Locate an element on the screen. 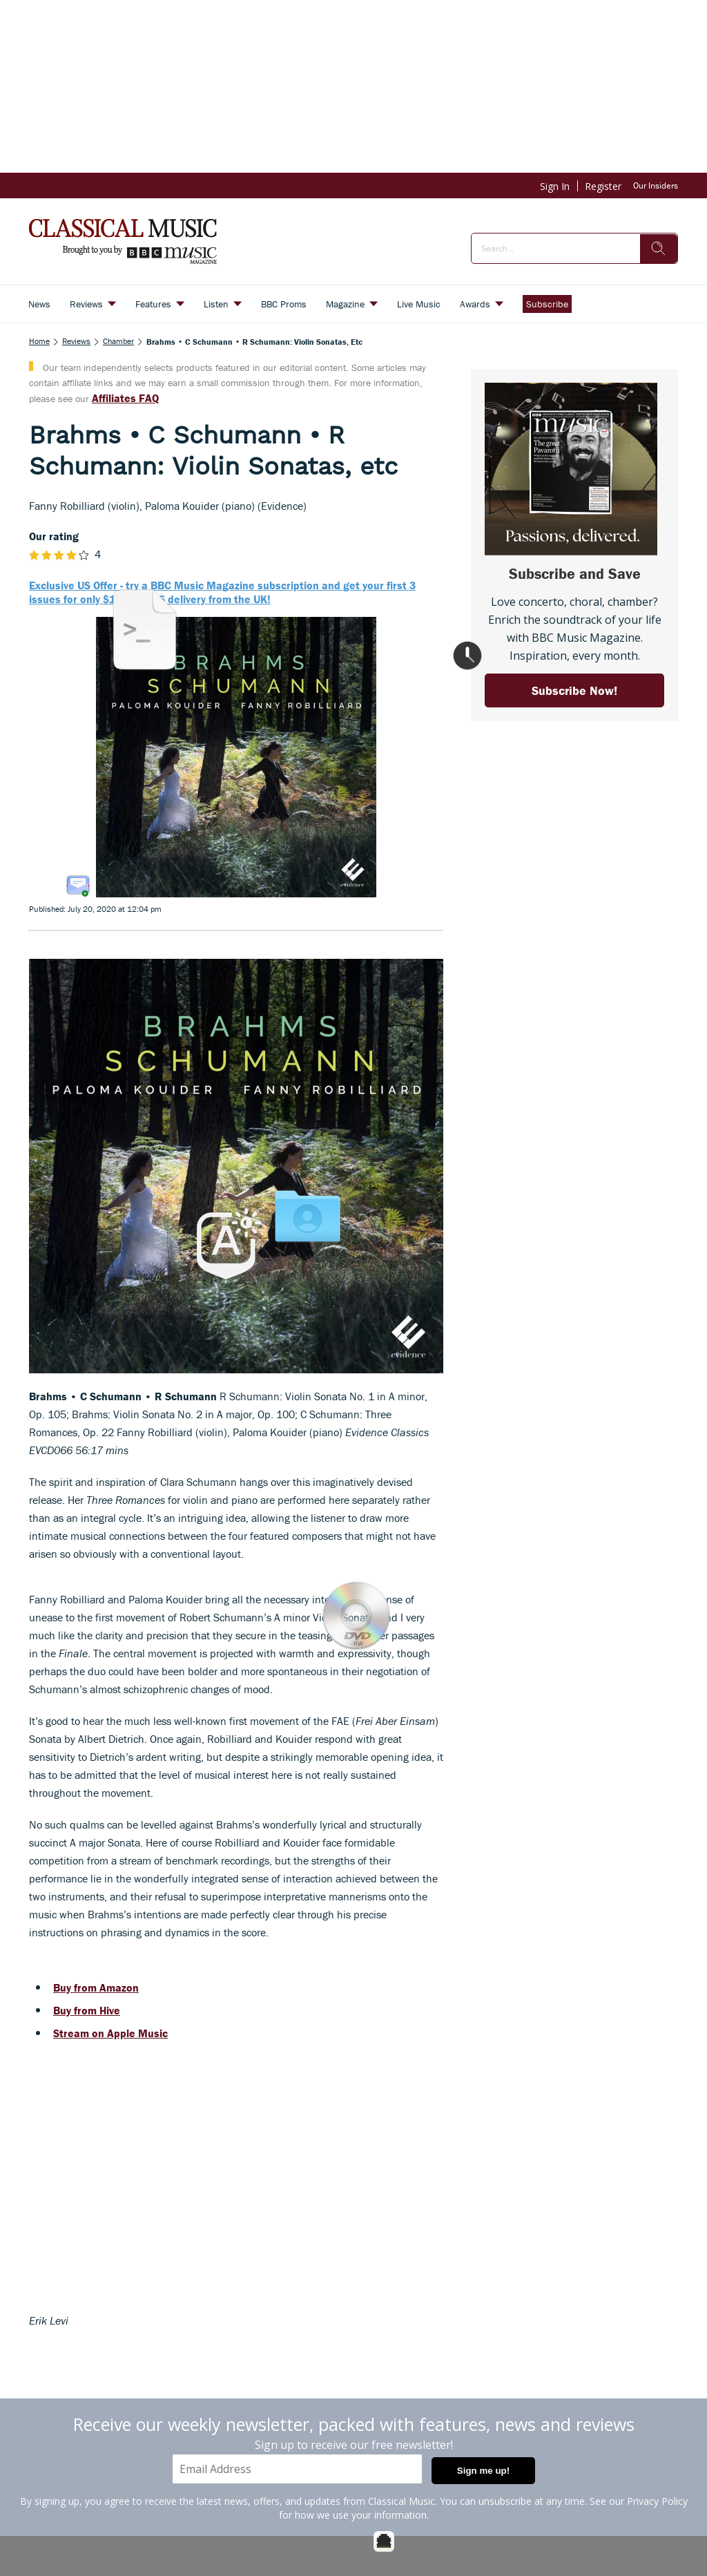 This screenshot has width=707, height=2576. configure DSL network connection settings is located at coordinates (384, 2541).